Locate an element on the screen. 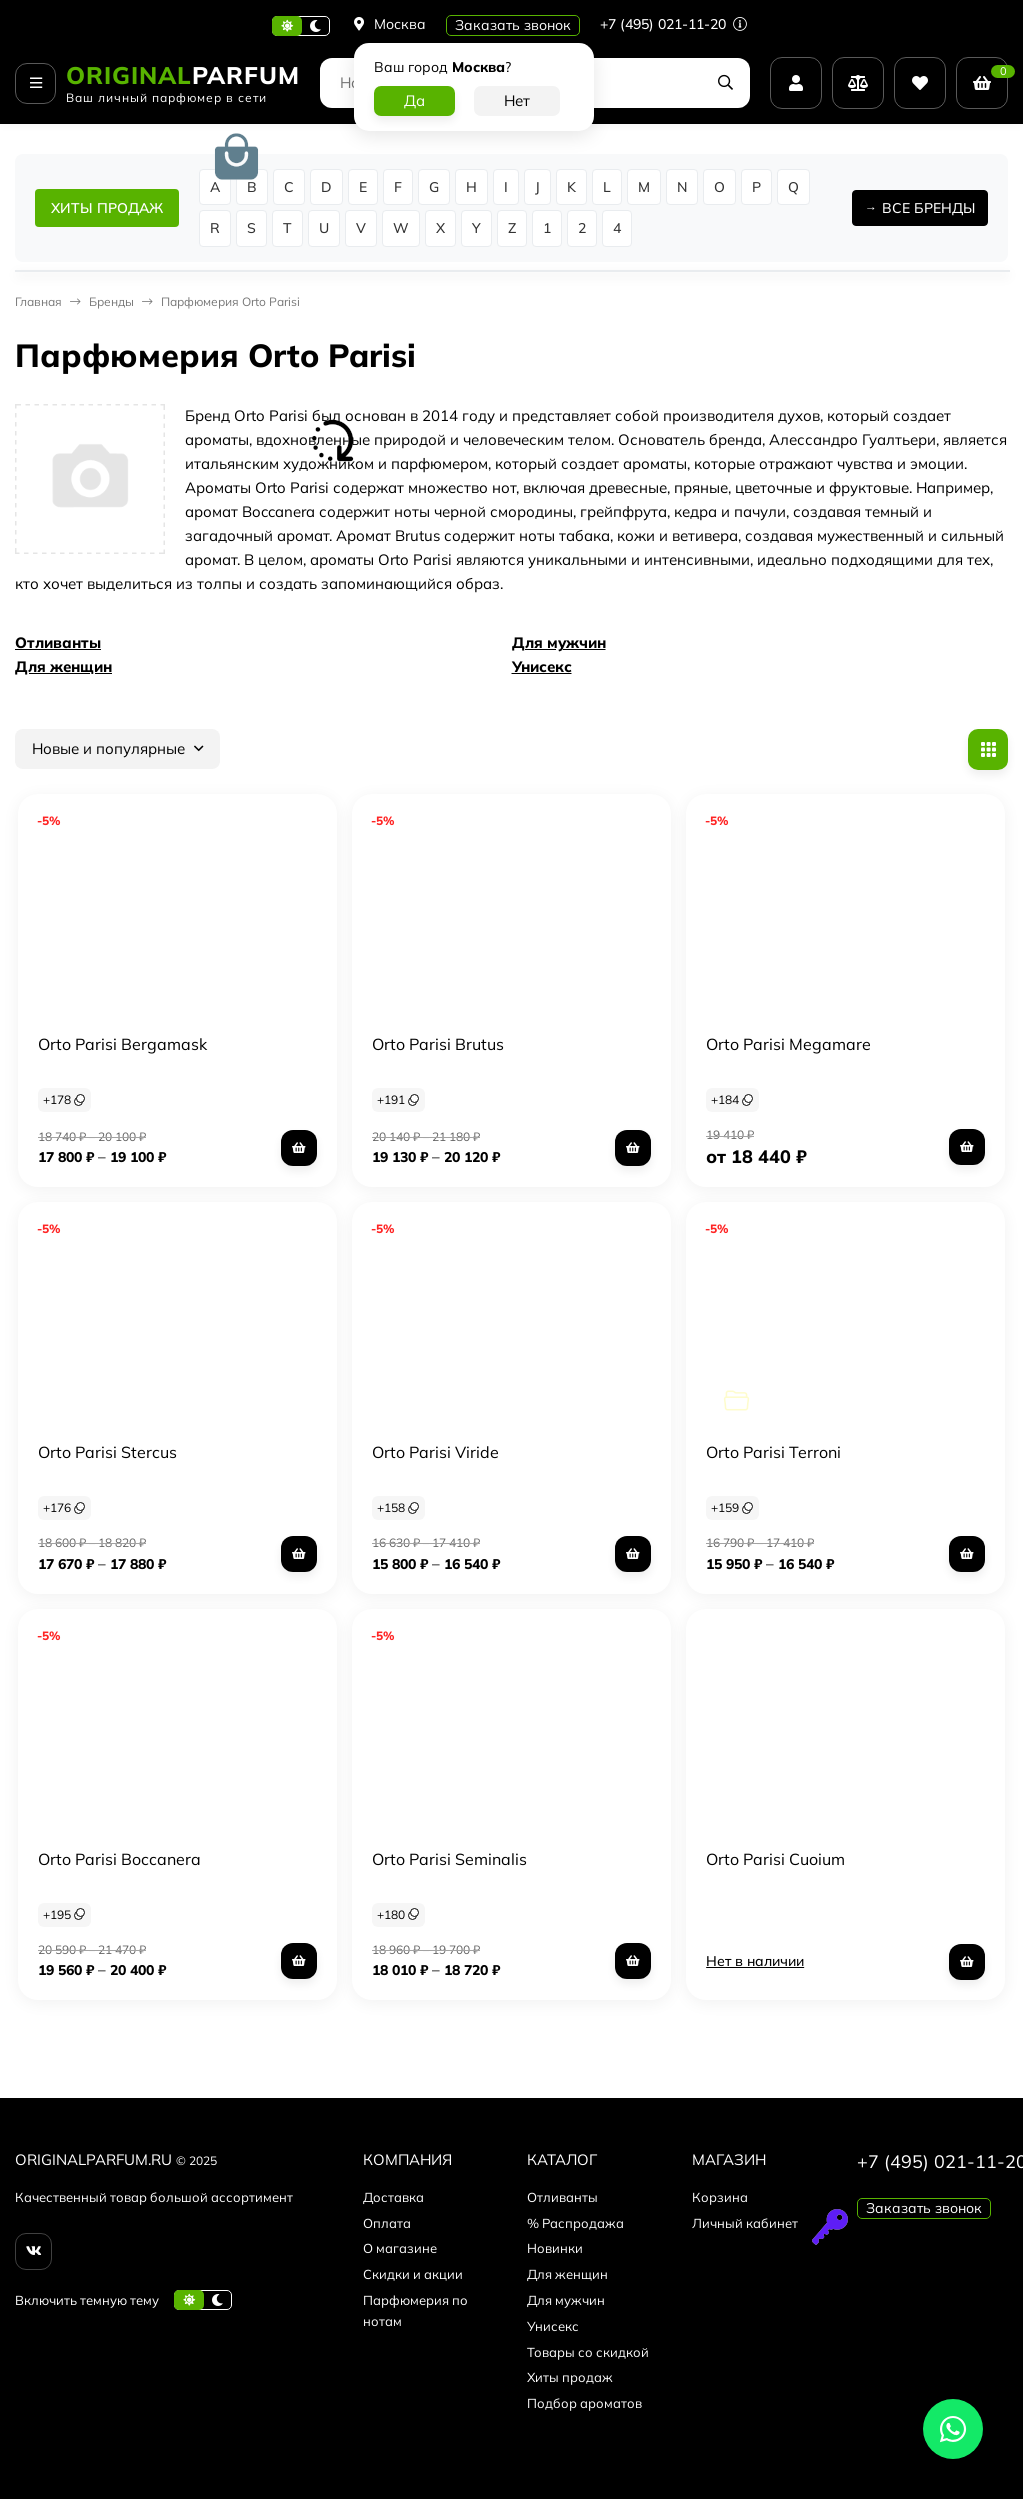 The height and width of the screenshot is (2499, 1023). access security or password settings is located at coordinates (830, 2227).